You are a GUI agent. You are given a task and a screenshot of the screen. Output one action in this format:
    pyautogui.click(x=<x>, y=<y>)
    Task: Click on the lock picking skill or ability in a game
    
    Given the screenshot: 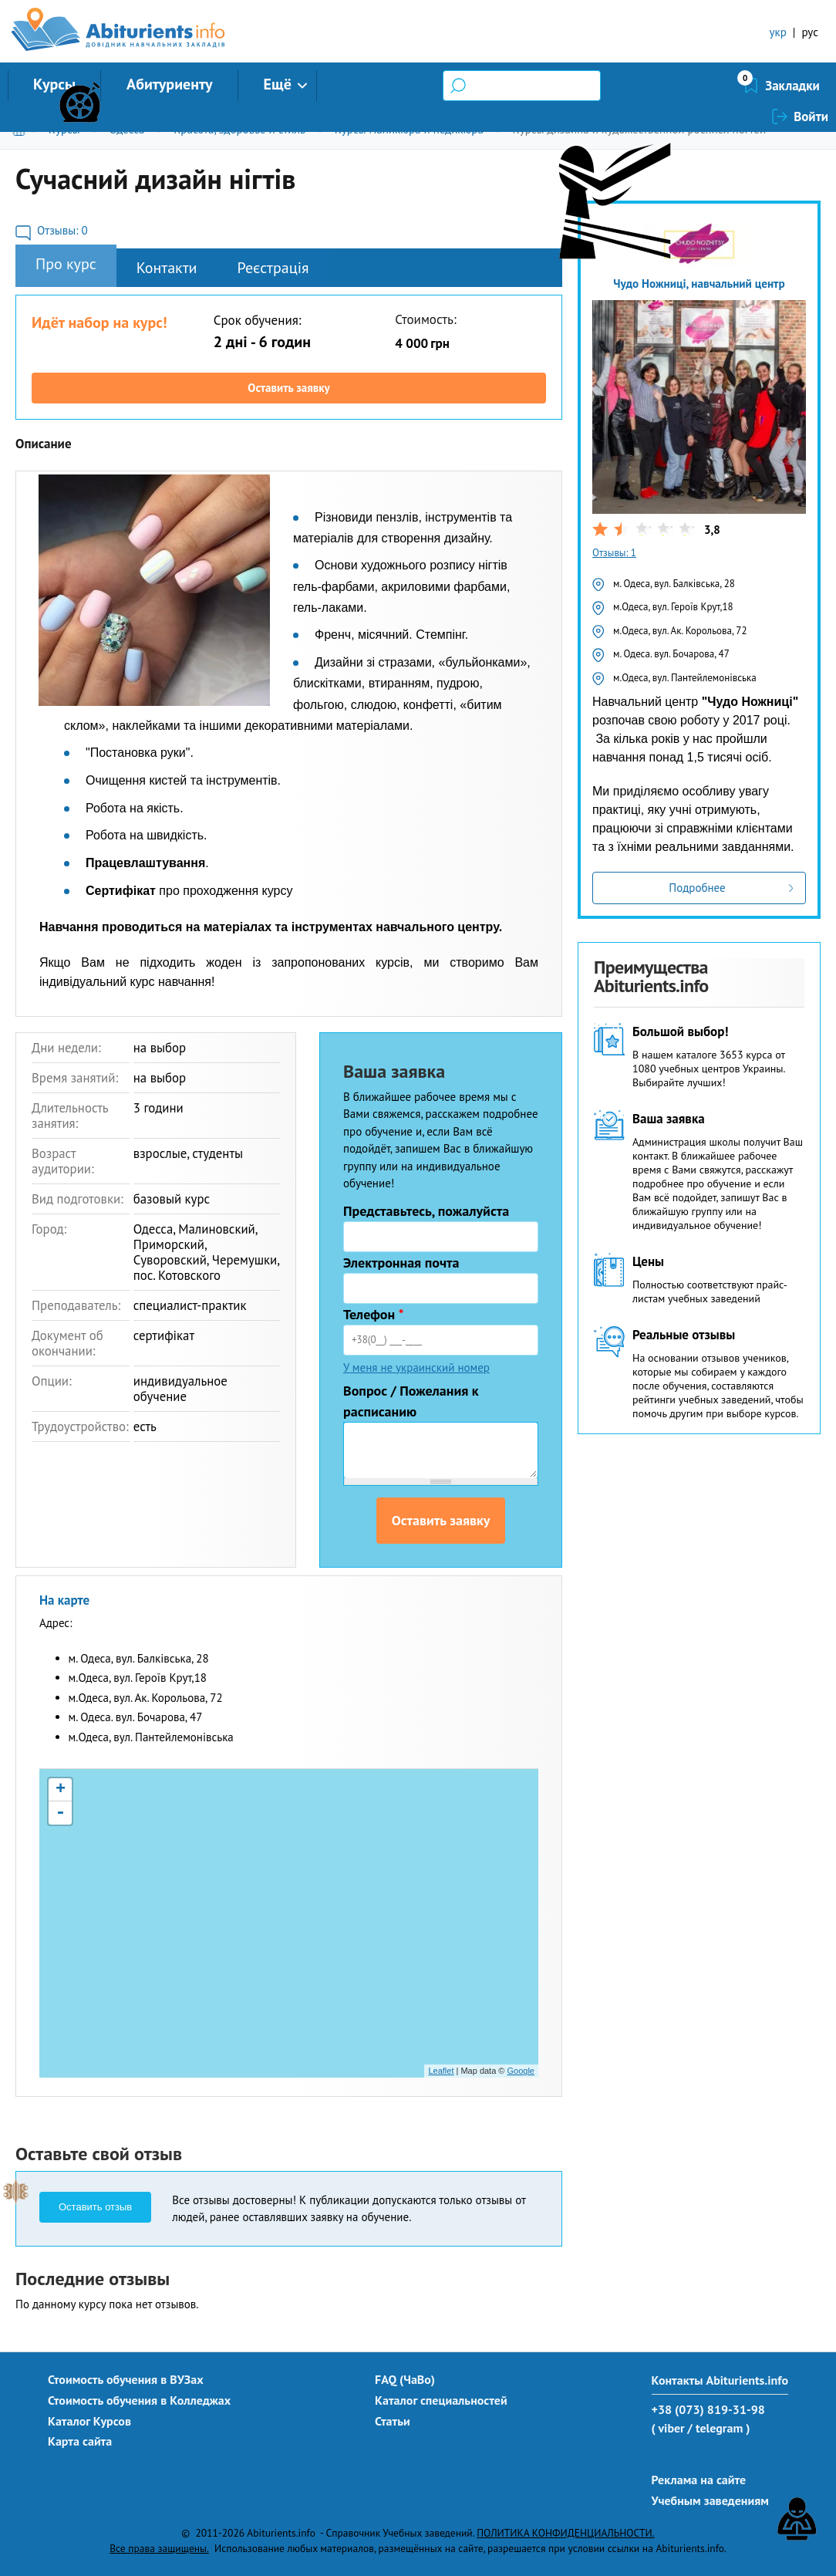 What is the action you would take?
    pyautogui.click(x=612, y=201)
    